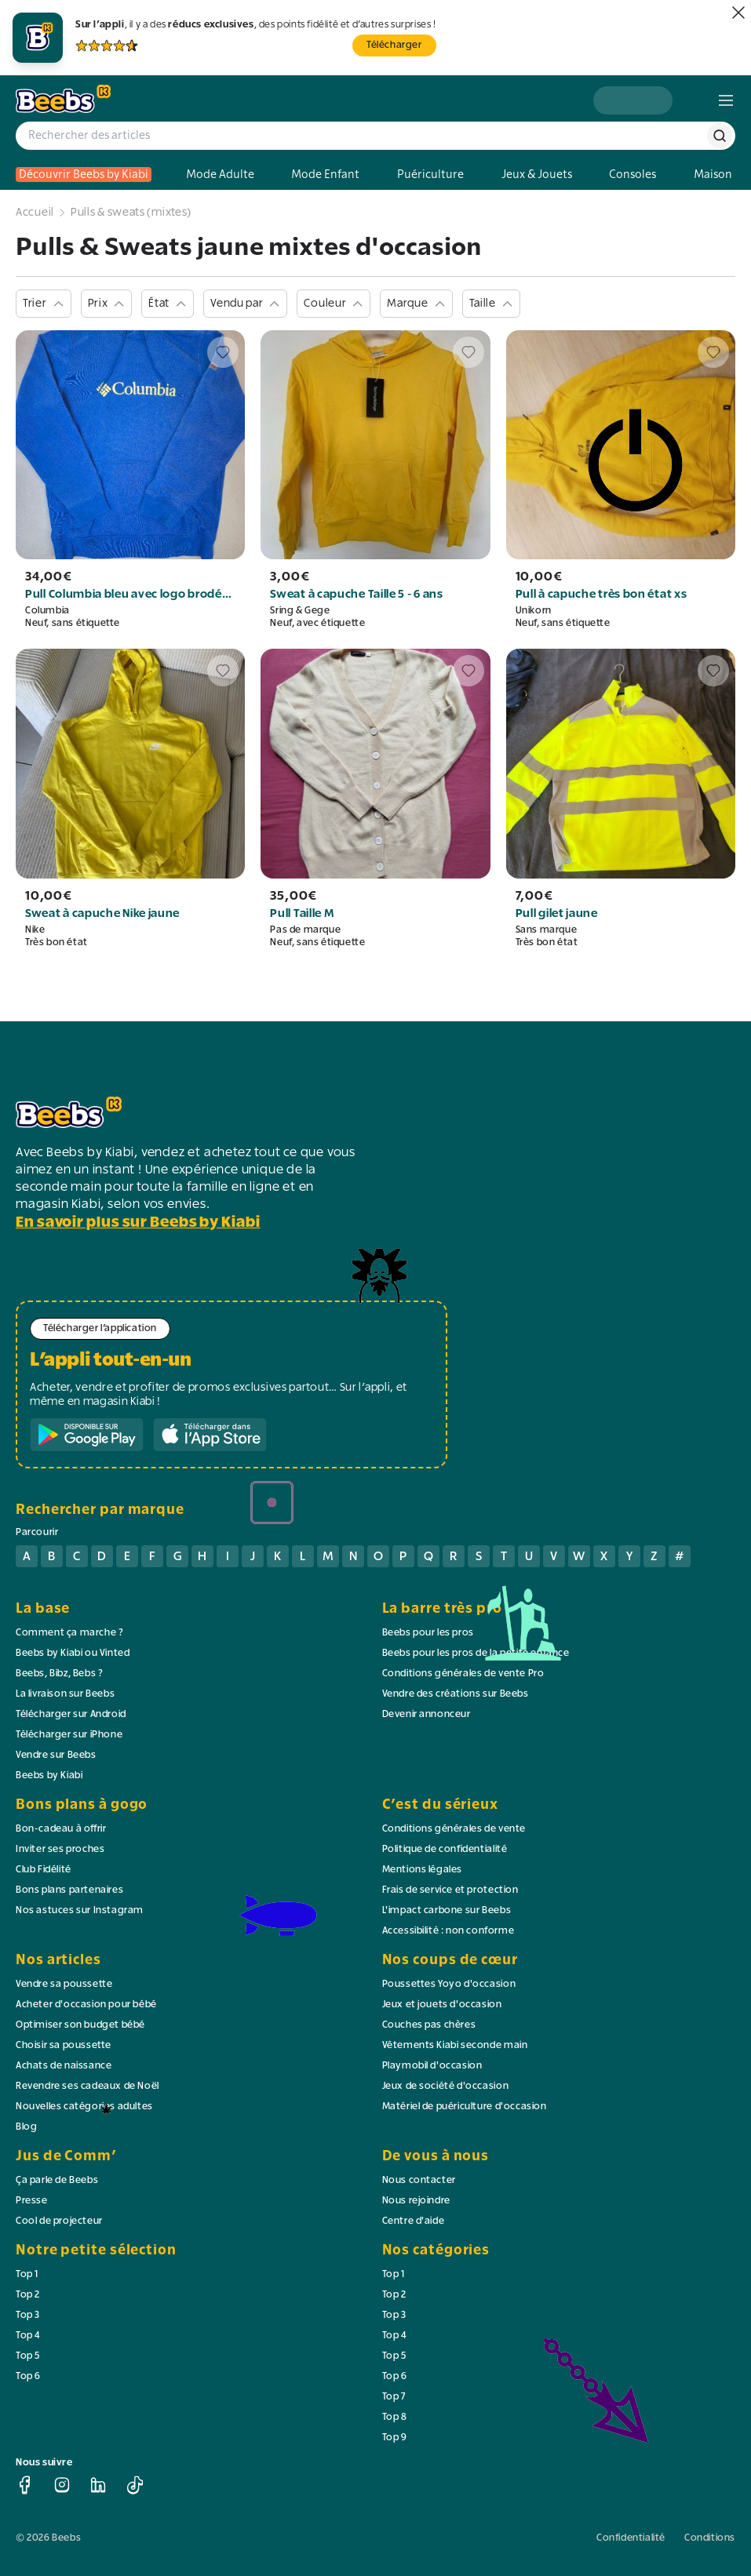 This screenshot has width=751, height=2576. What do you see at coordinates (278, 1916) in the screenshot?
I see `indicates airship or zeppelin-related content` at bounding box center [278, 1916].